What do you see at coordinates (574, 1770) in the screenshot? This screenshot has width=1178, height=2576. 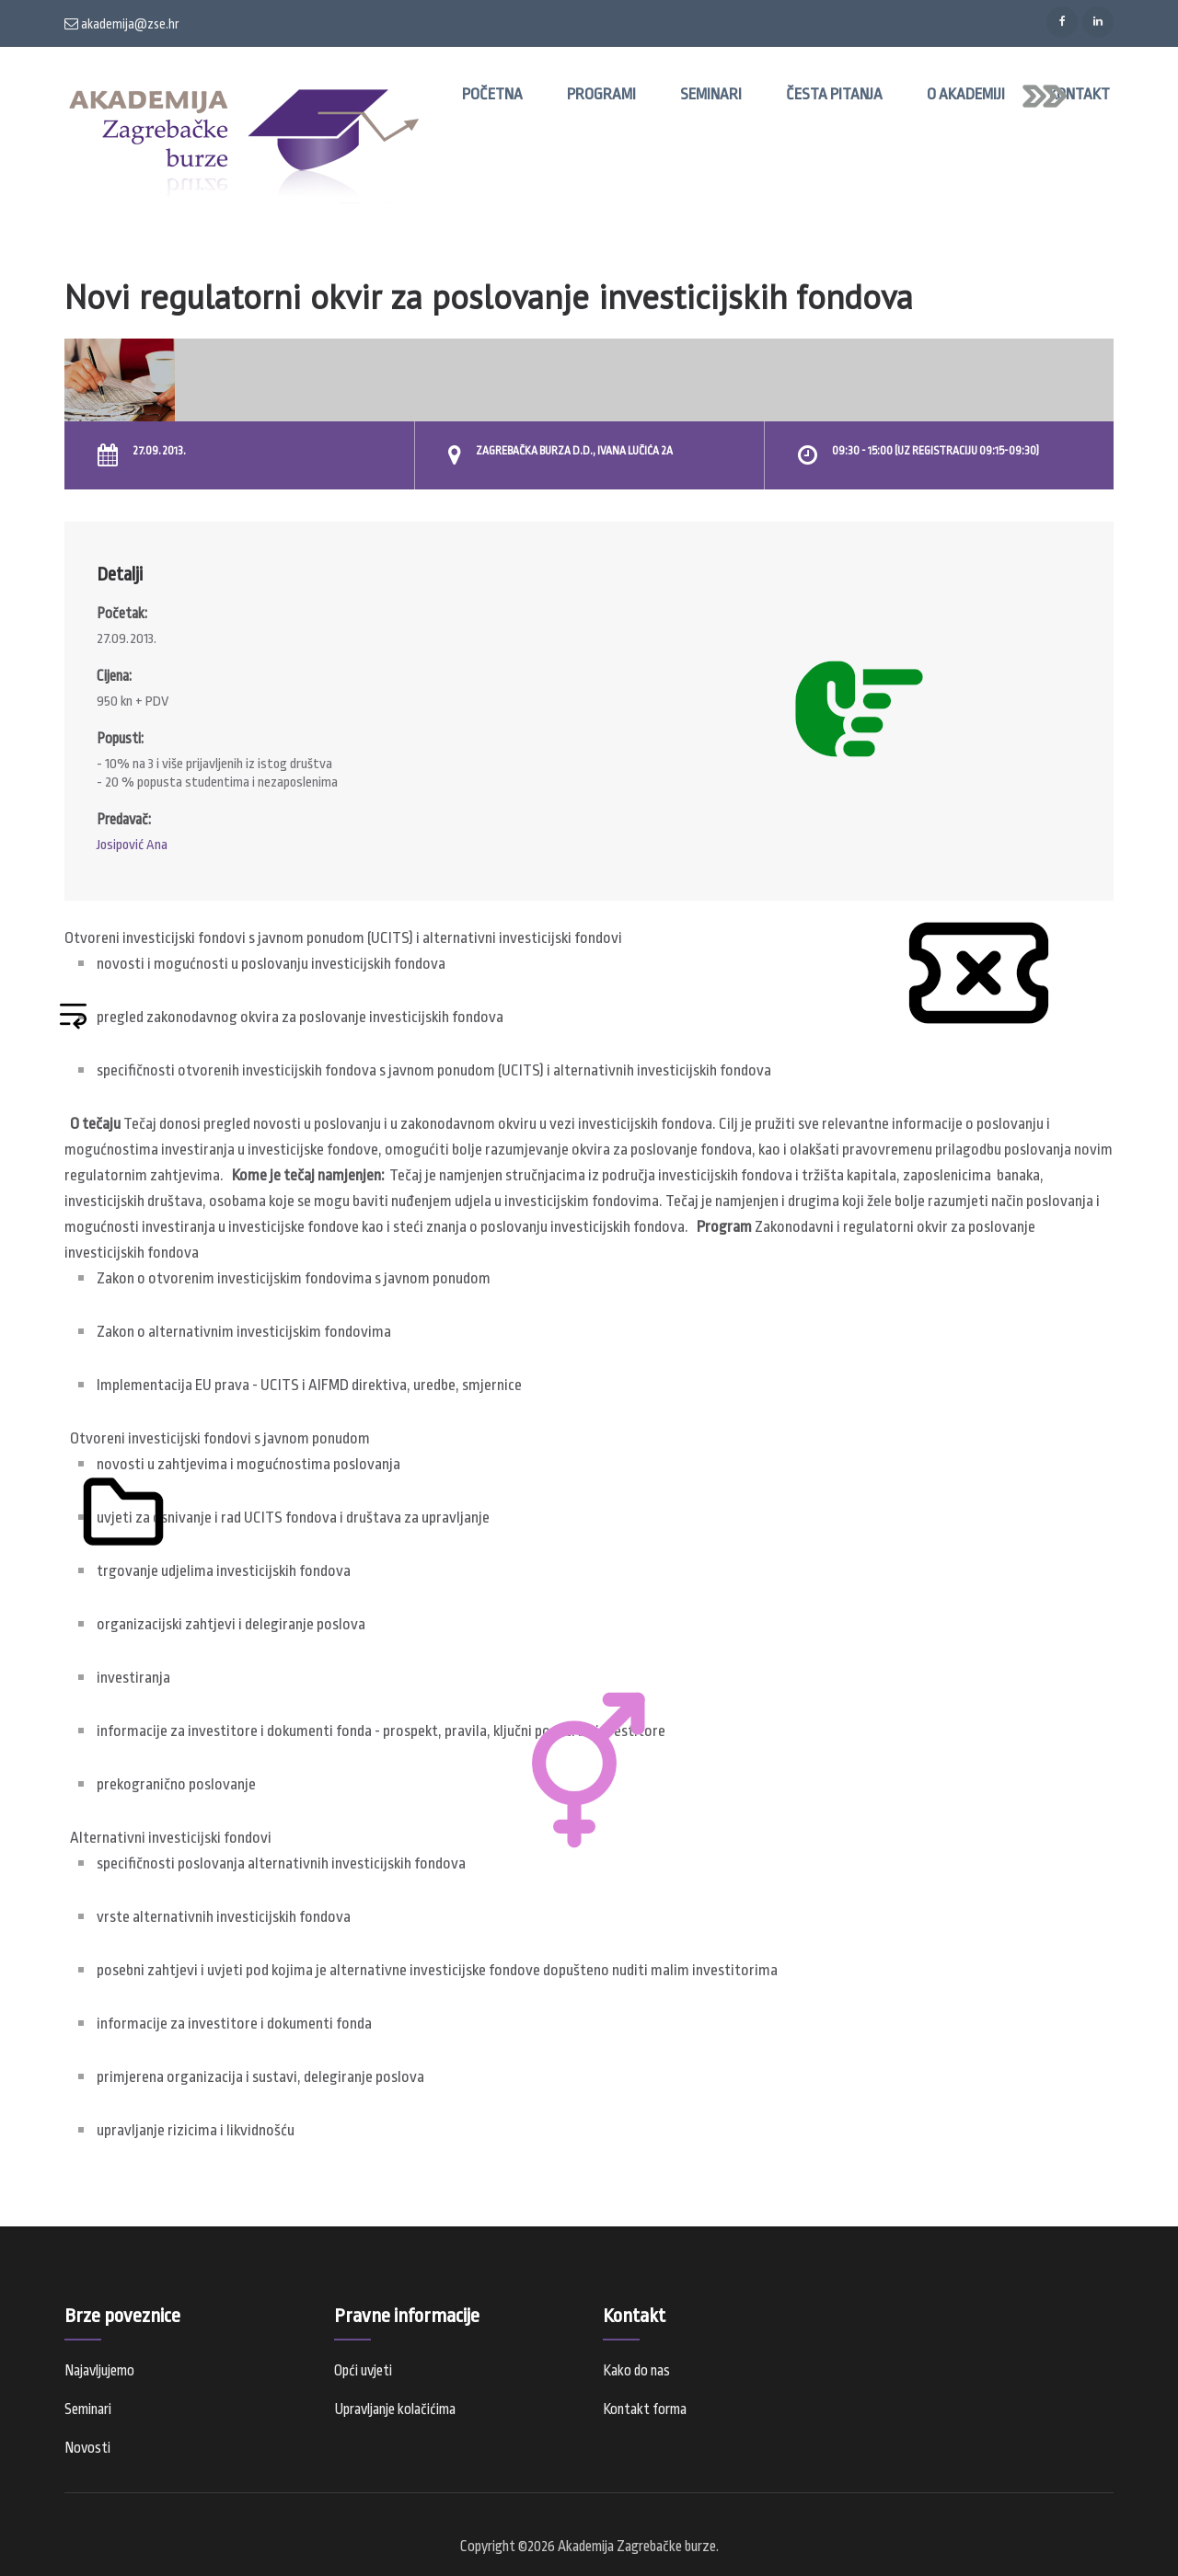 I see `indicates gender options or settings` at bounding box center [574, 1770].